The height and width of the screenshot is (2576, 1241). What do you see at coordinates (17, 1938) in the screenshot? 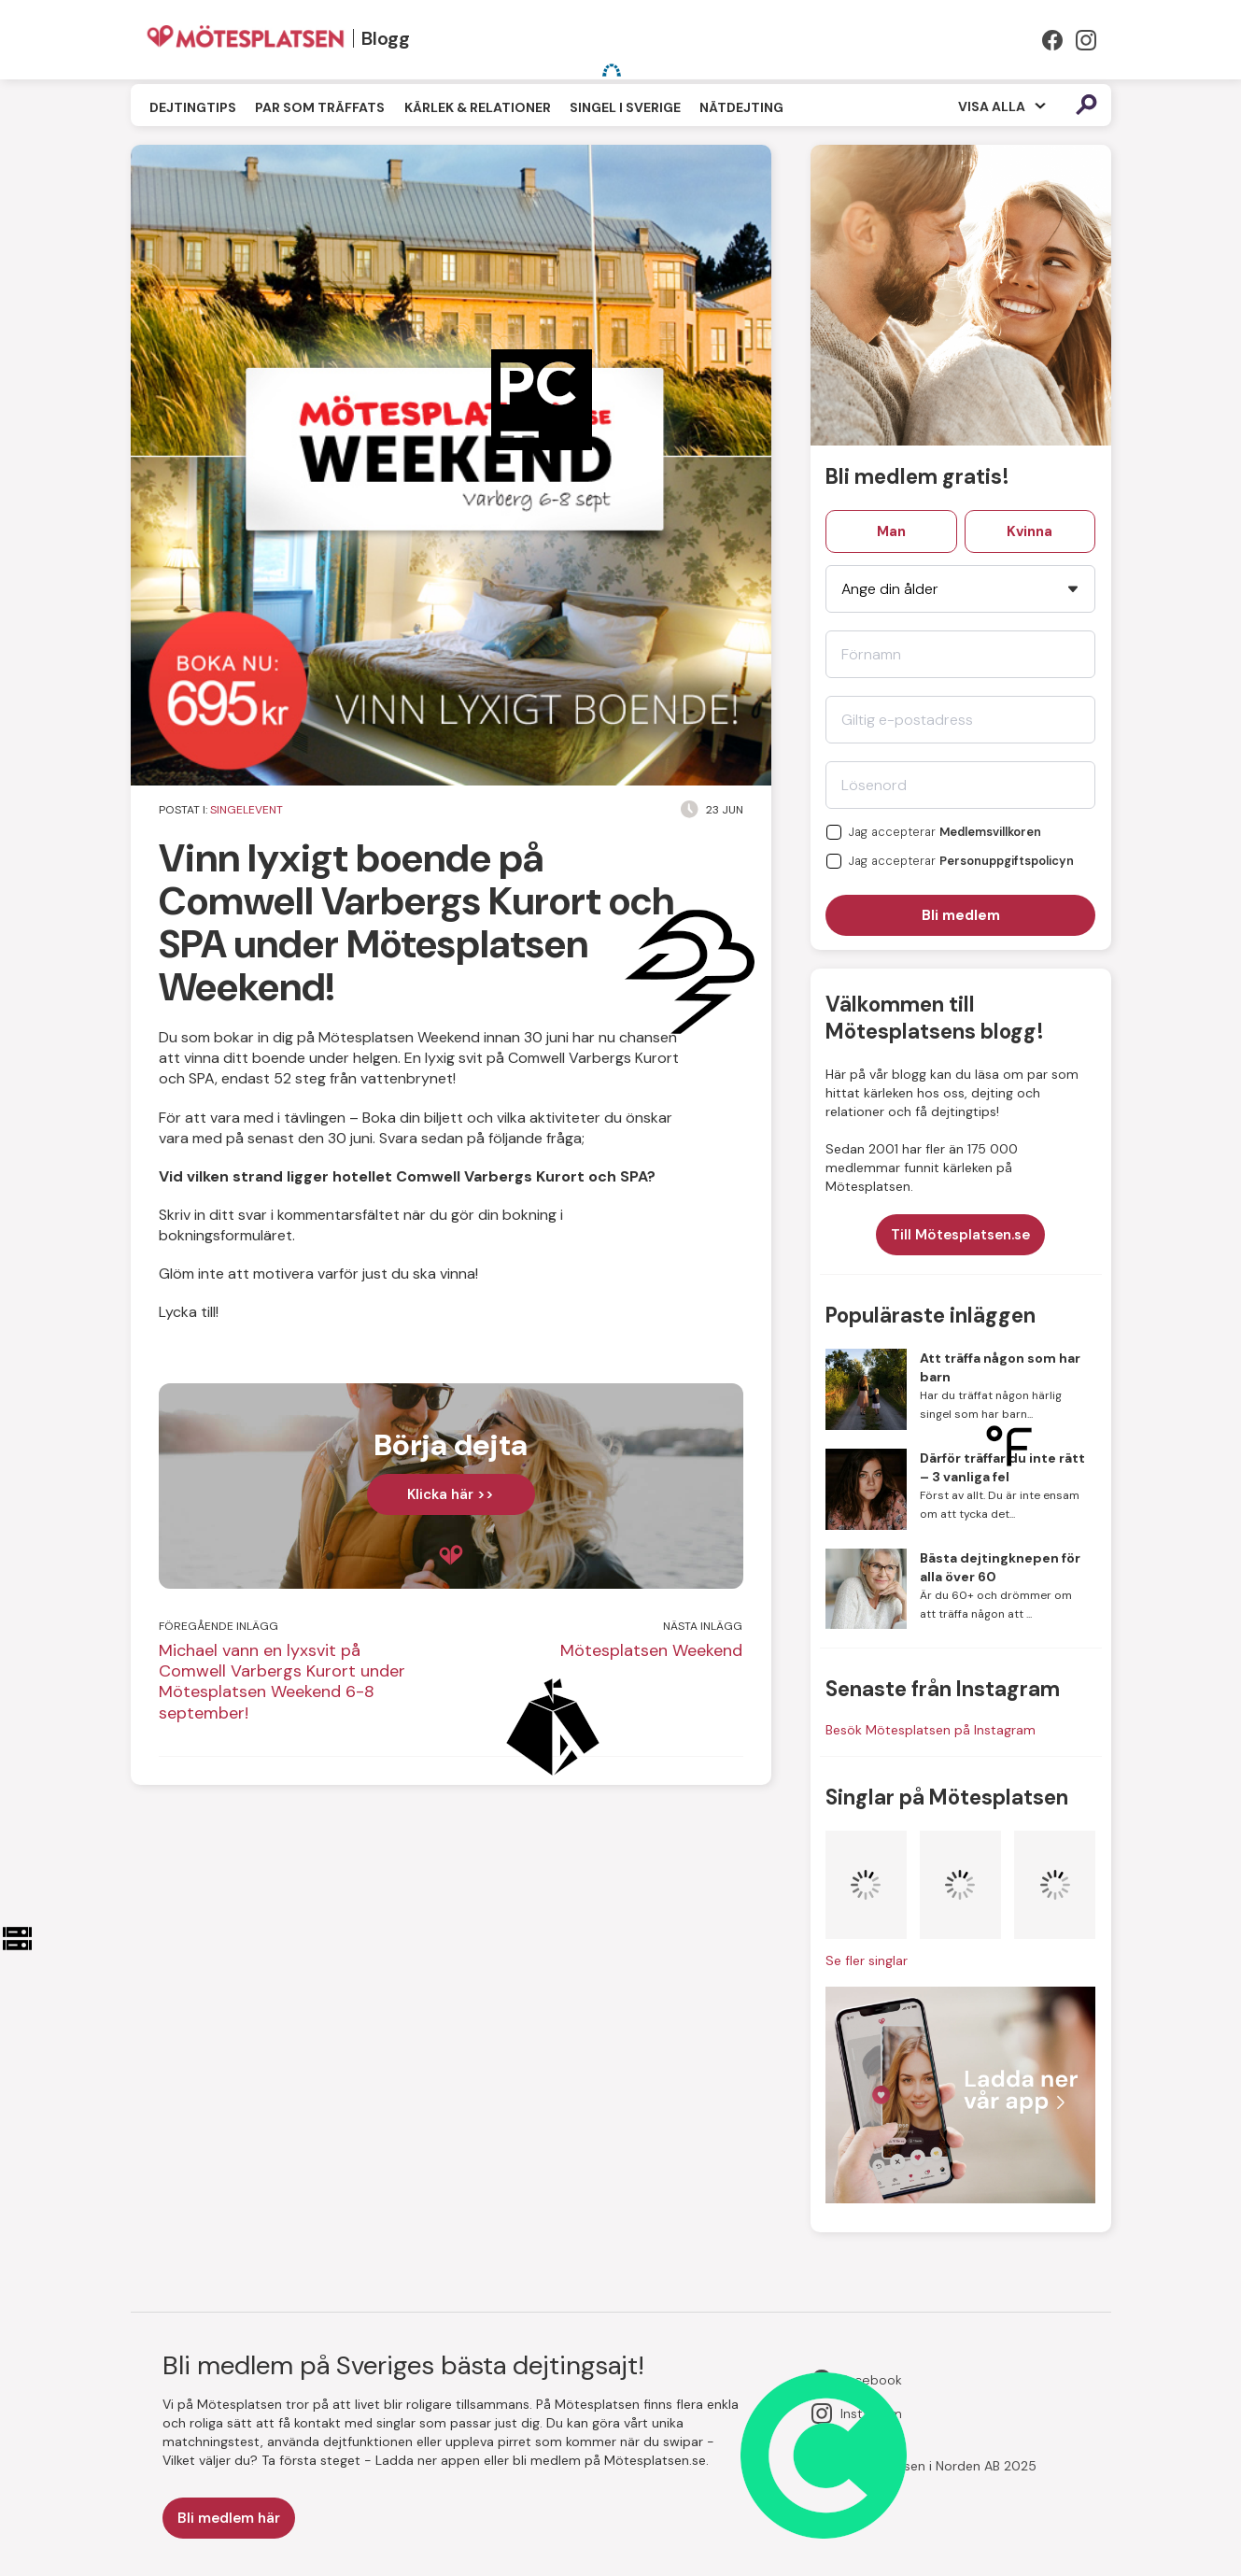
I see `google cloud storage service logo` at bounding box center [17, 1938].